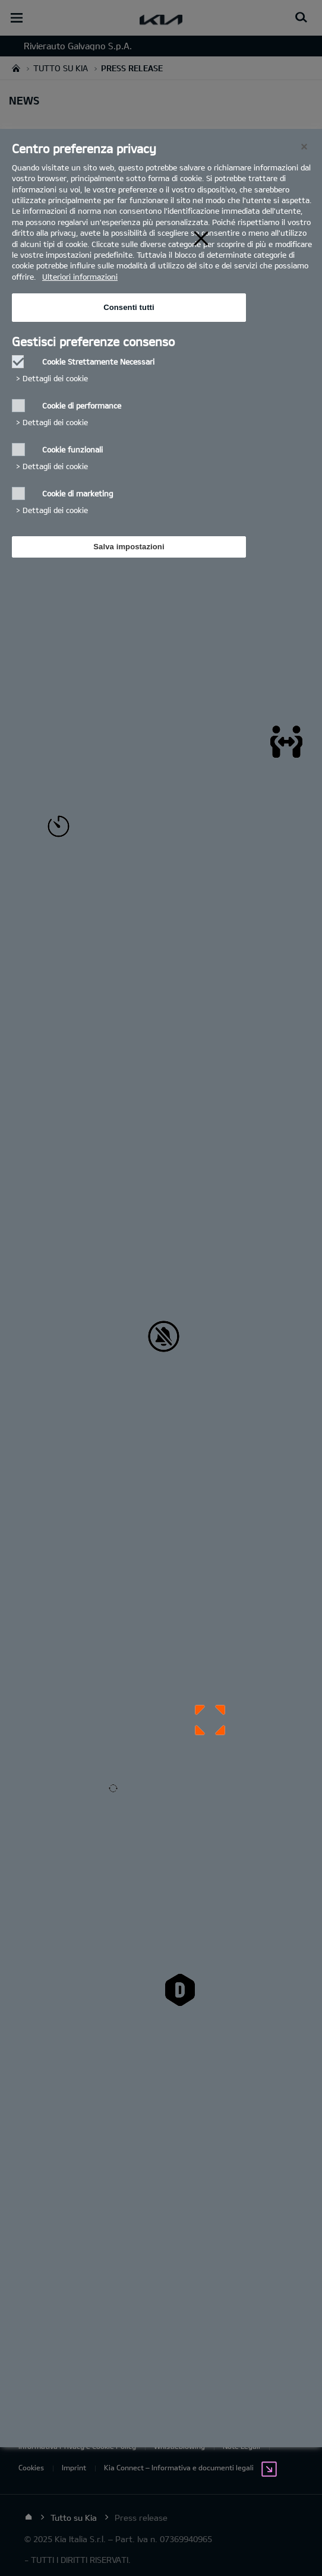 Image resolution: width=322 pixels, height=2576 pixels. What do you see at coordinates (210, 1720) in the screenshot?
I see `expand to fullscreen mode` at bounding box center [210, 1720].